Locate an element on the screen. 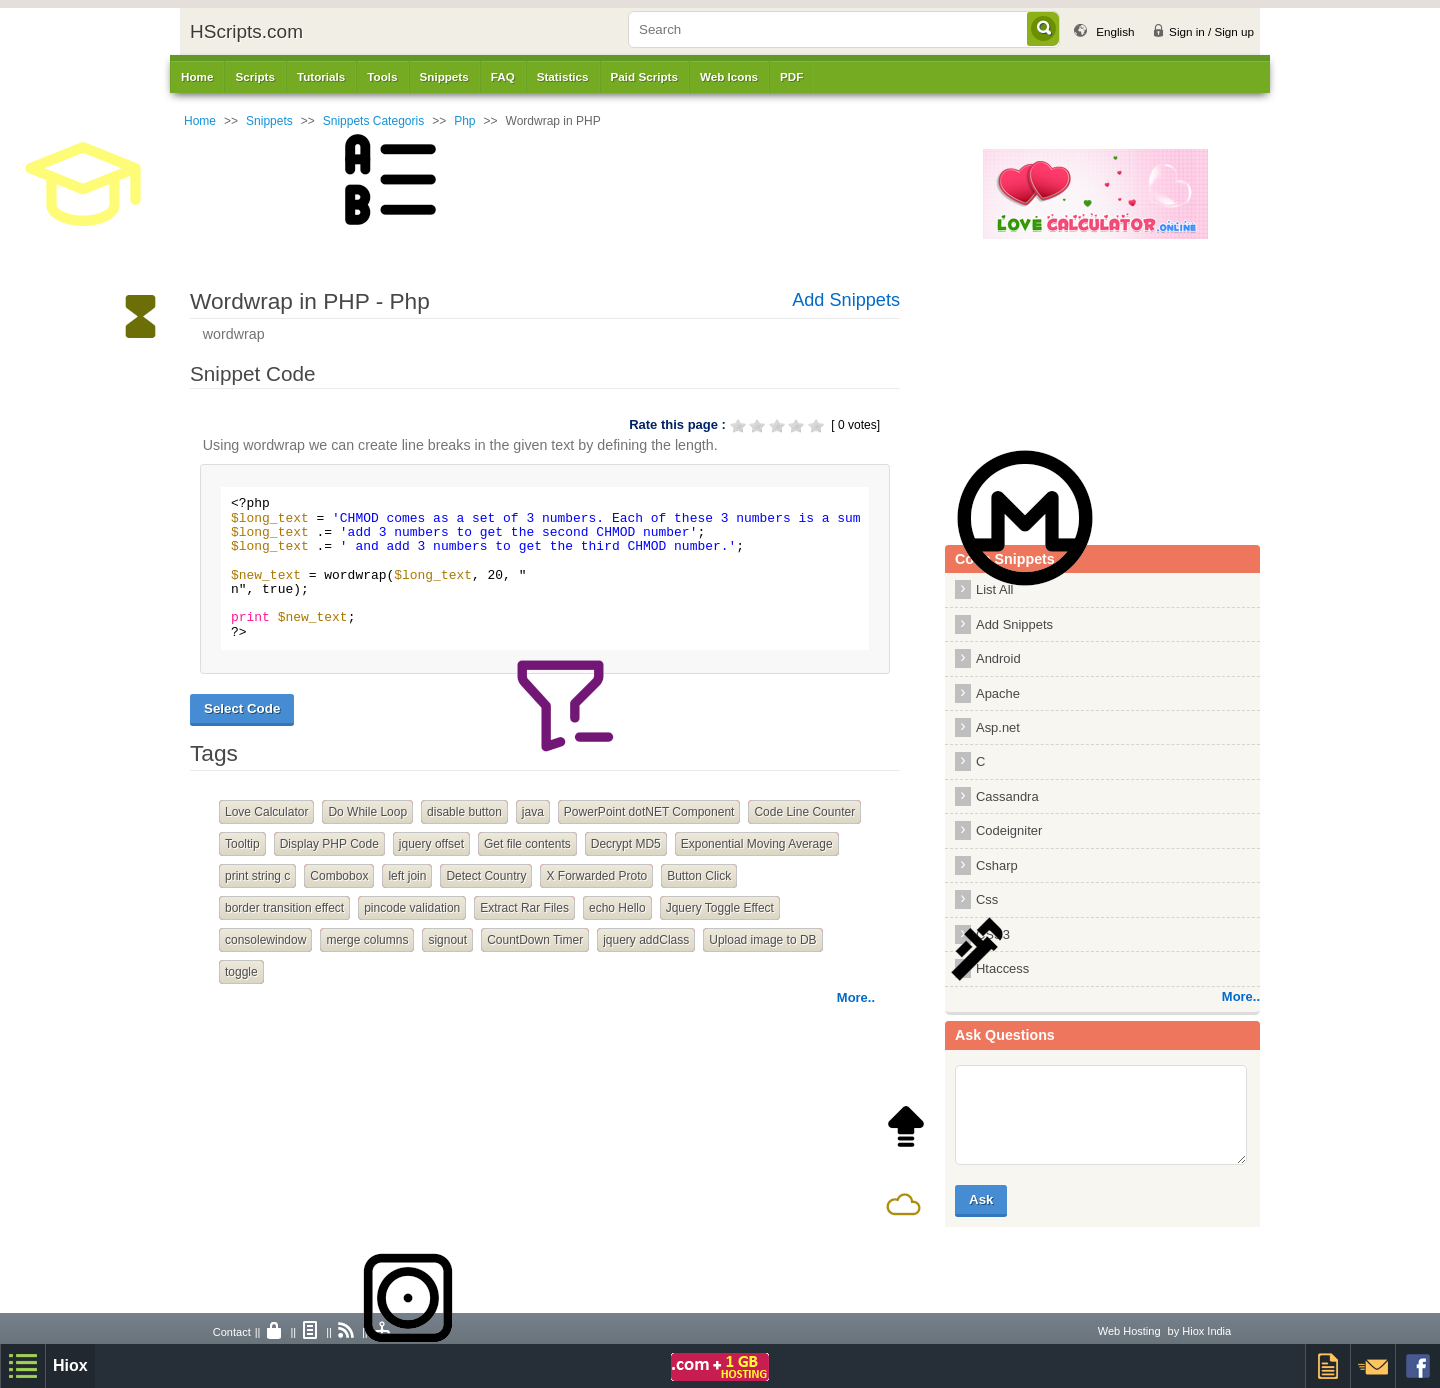  view monero cryptocurrency balance is located at coordinates (1025, 518).